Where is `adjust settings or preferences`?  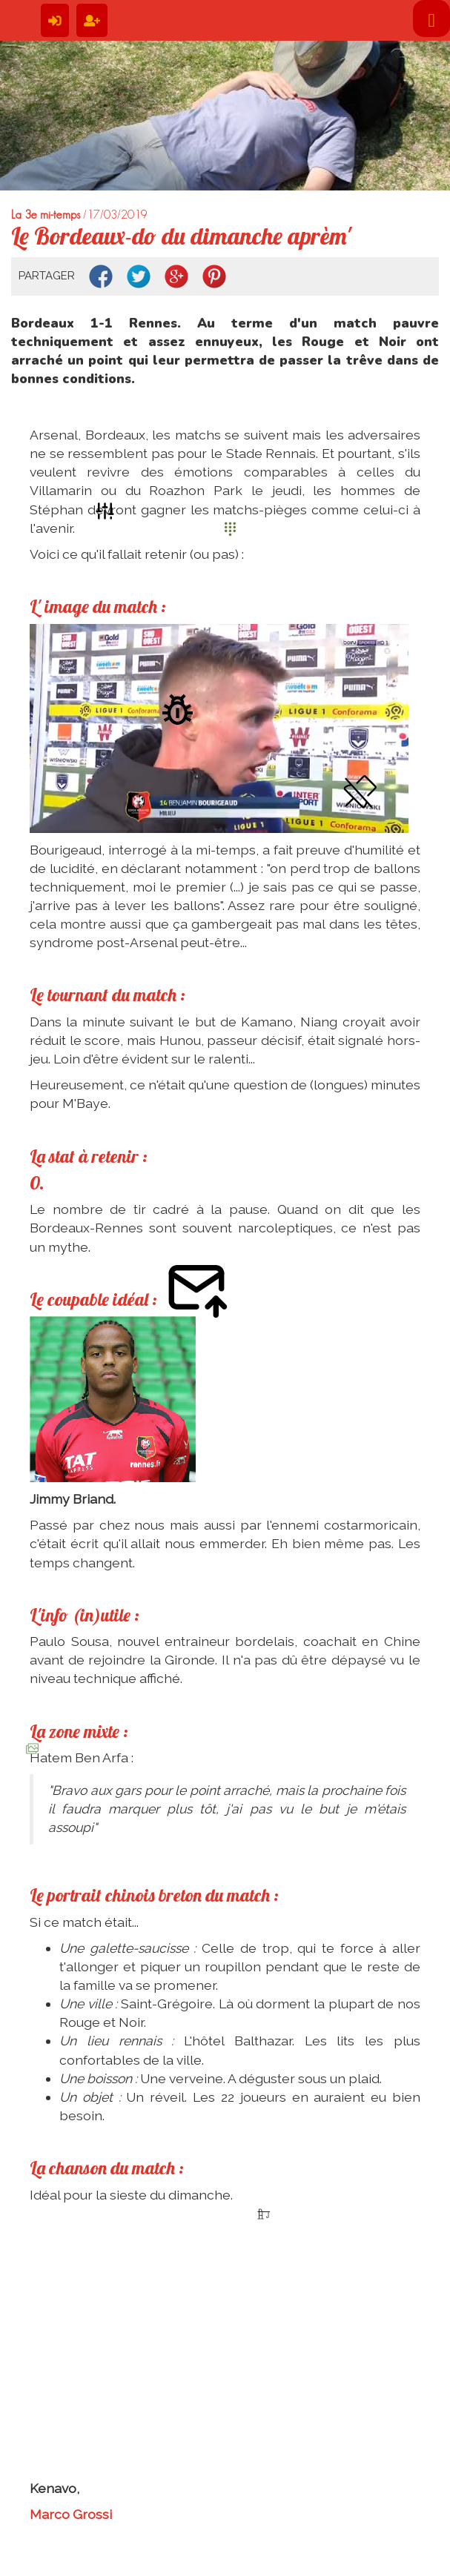 adjust settings or preferences is located at coordinates (105, 511).